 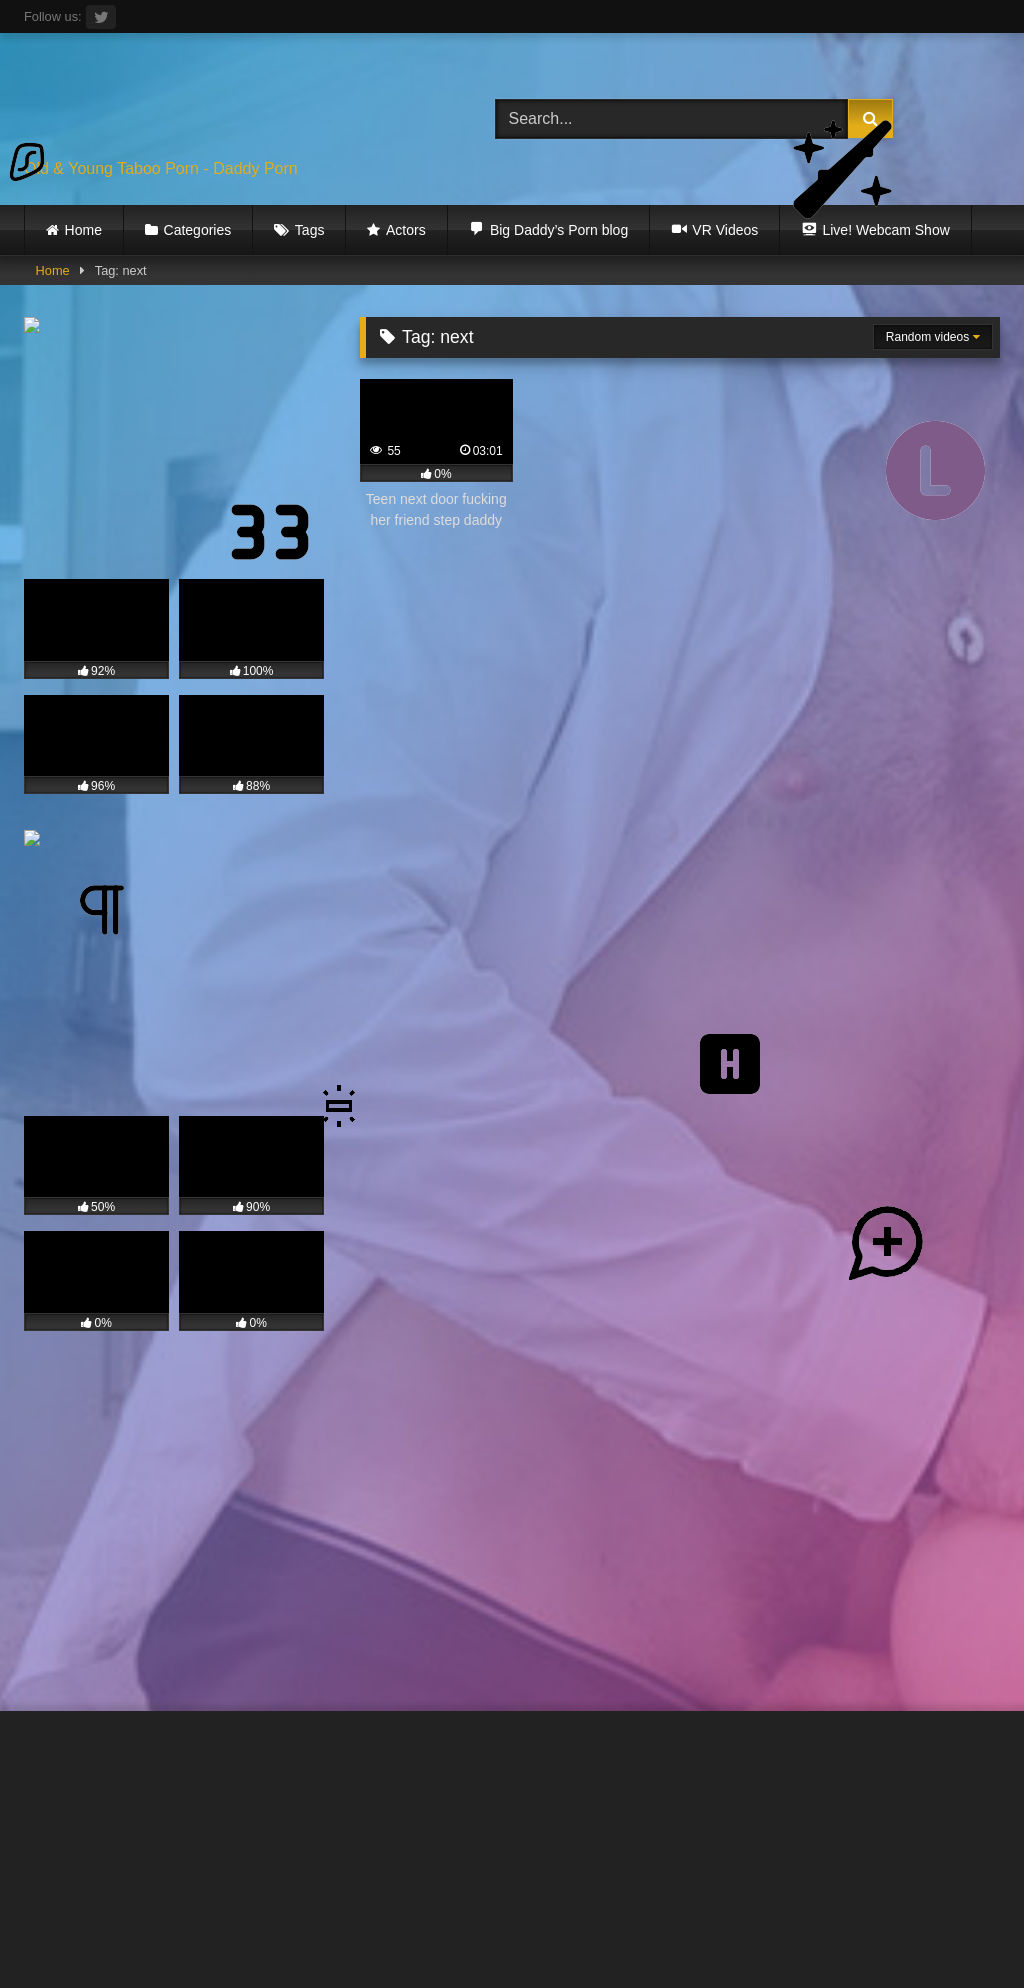 What do you see at coordinates (842, 169) in the screenshot?
I see `apply magic or automatic enhancements` at bounding box center [842, 169].